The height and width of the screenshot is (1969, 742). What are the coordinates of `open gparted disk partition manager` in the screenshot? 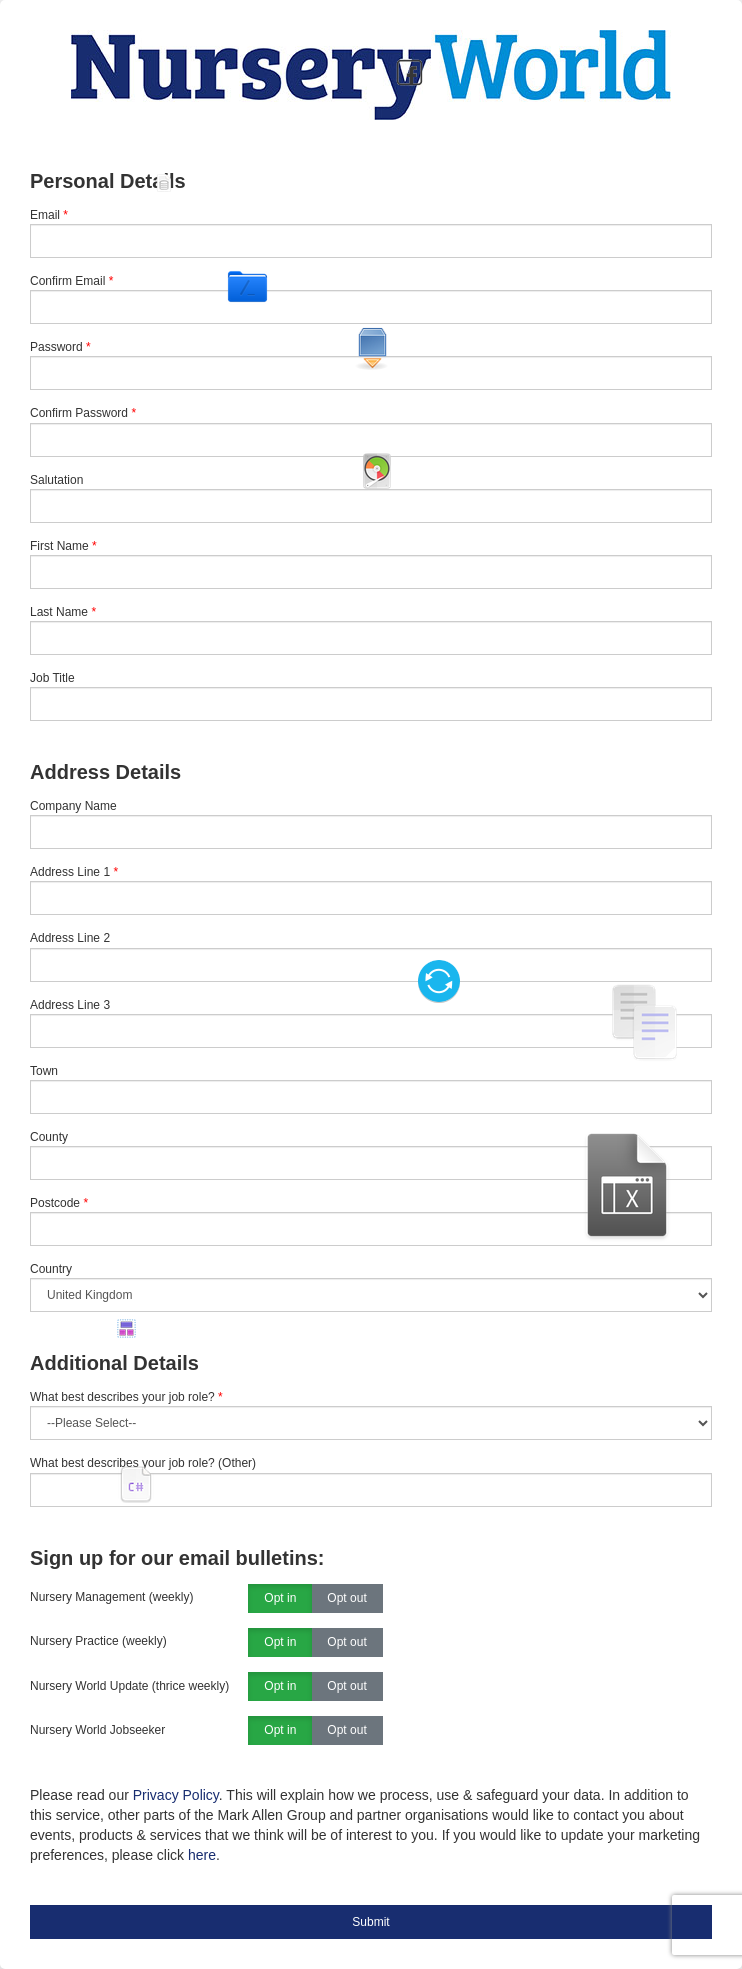 It's located at (377, 471).